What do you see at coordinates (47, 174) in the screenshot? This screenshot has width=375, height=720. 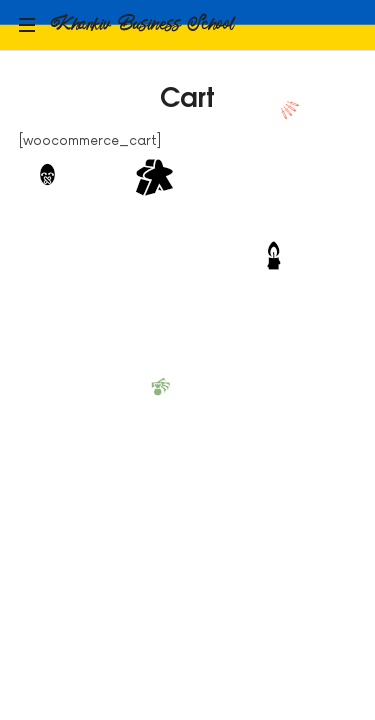 I see `indicates a user or contact has been muted` at bounding box center [47, 174].